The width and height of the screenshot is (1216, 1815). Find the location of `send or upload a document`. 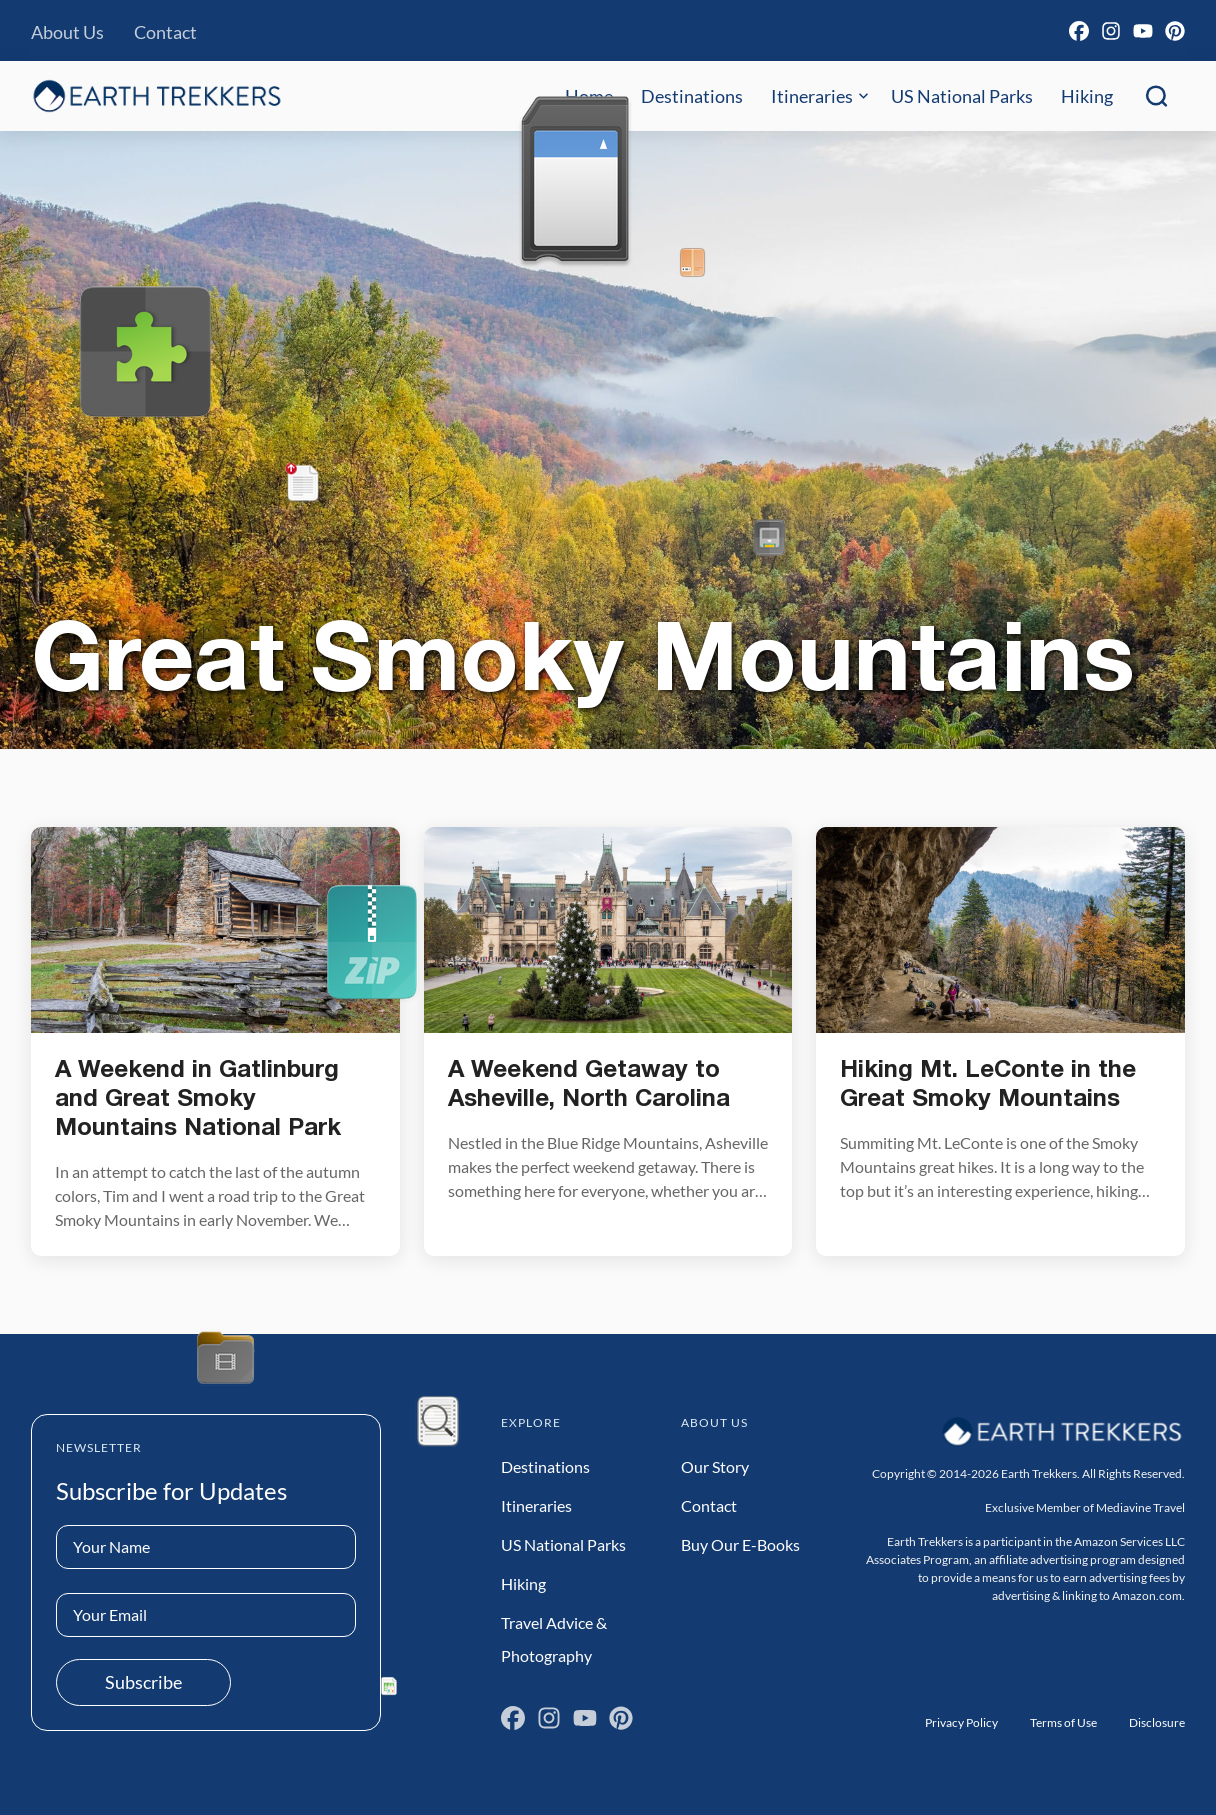

send or upload a document is located at coordinates (303, 483).